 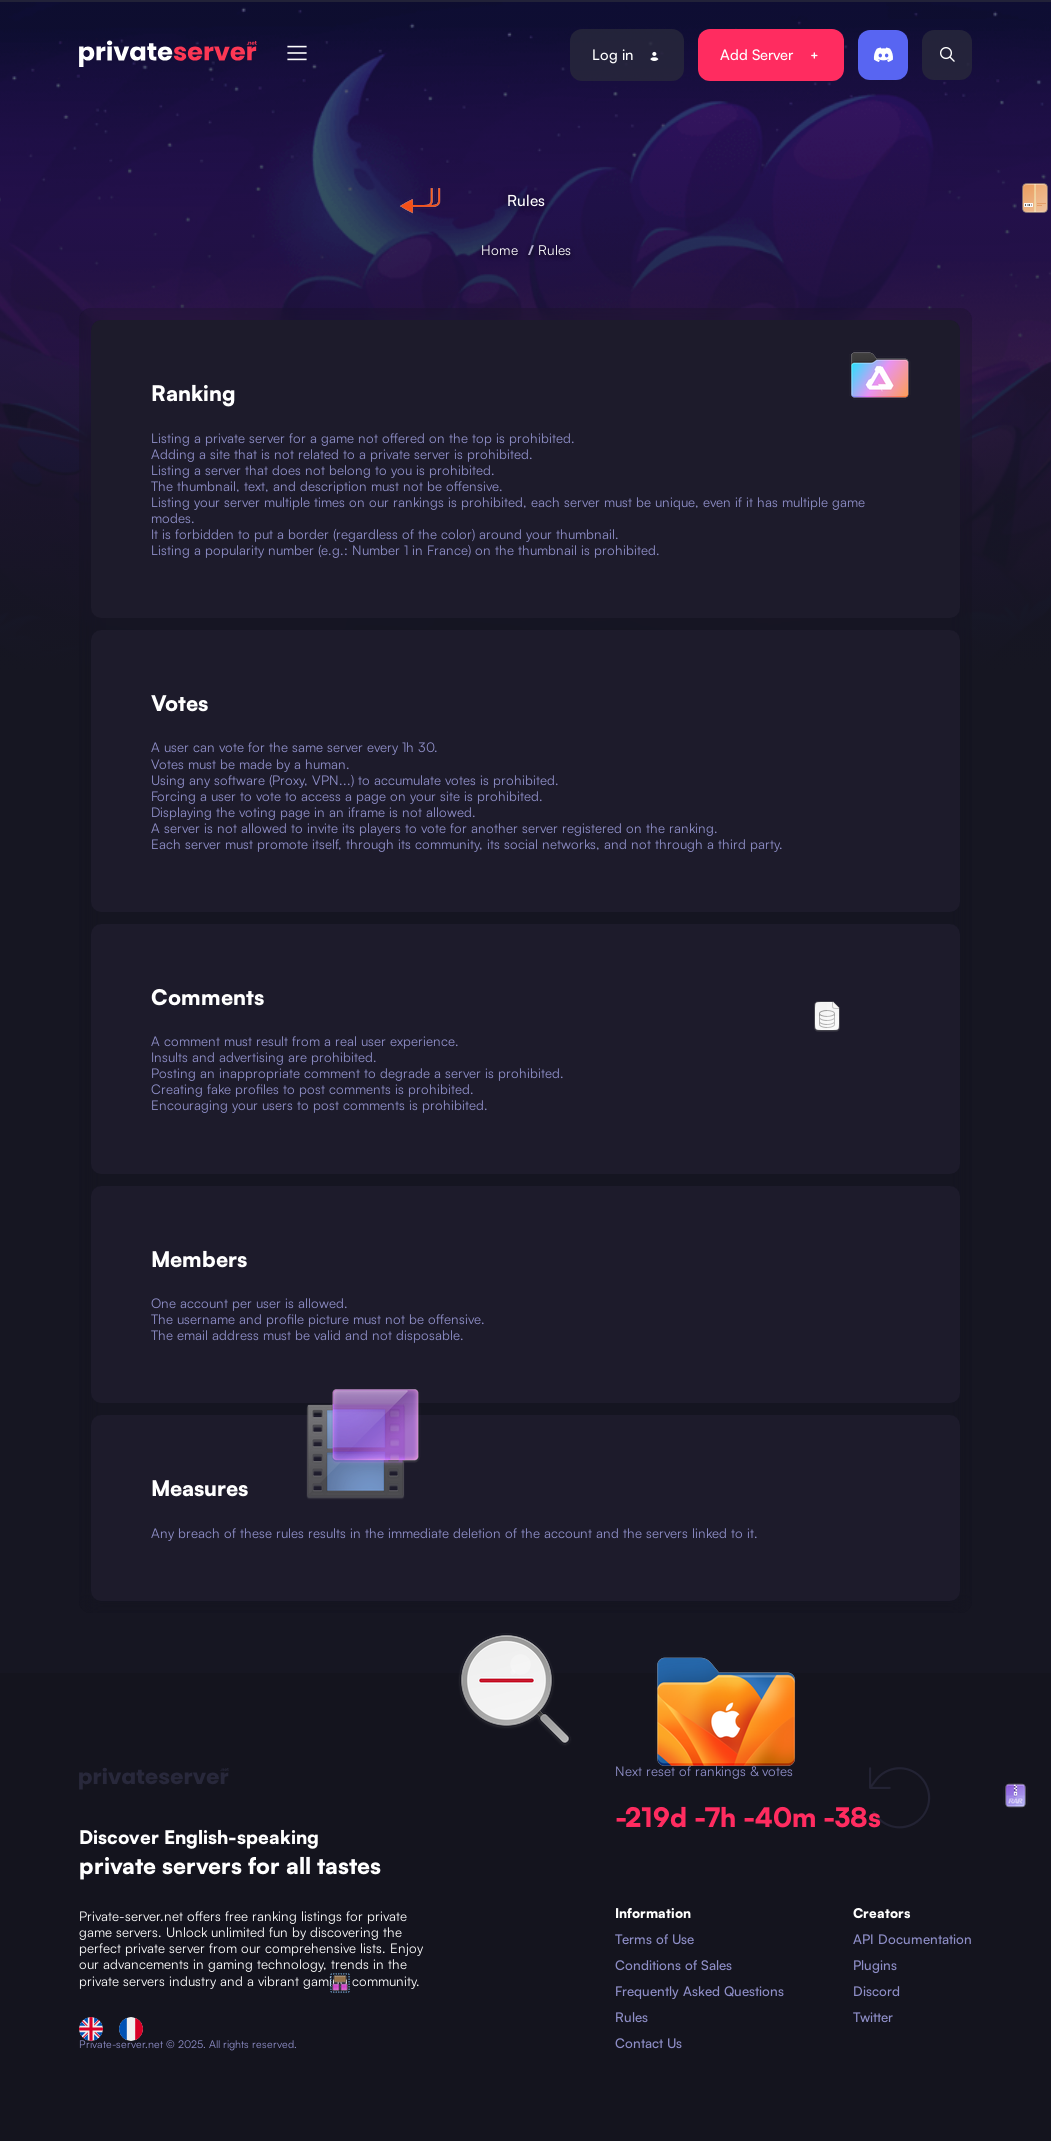 What do you see at coordinates (340, 1983) in the screenshot?
I see `select all items in the current view` at bounding box center [340, 1983].